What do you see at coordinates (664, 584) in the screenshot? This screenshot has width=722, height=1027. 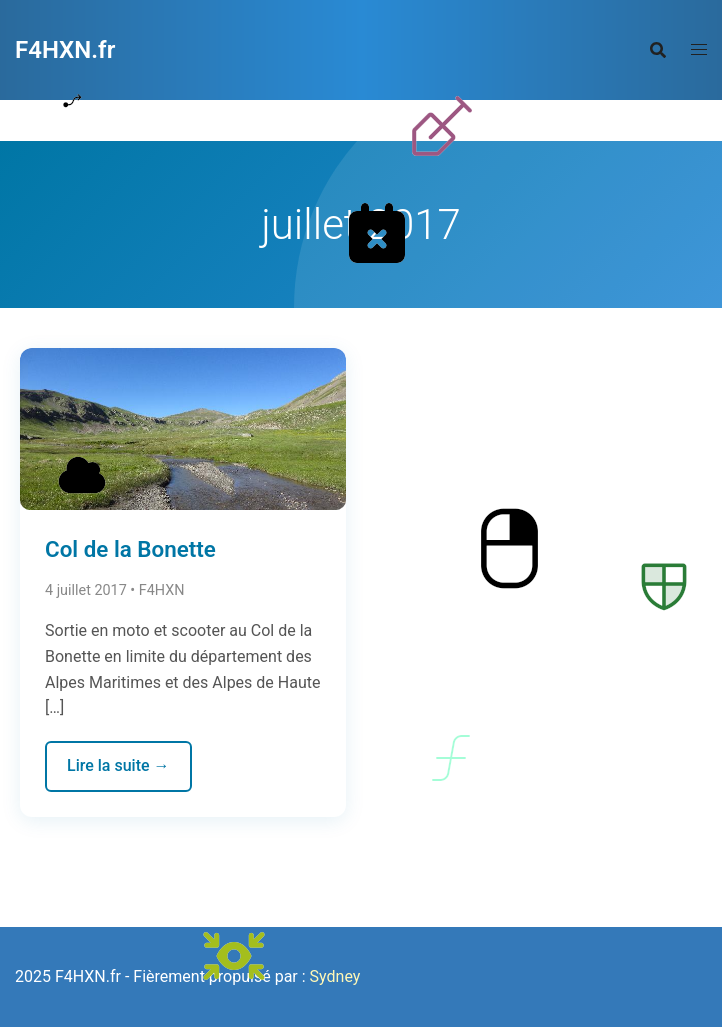 I see `security or protection status indicator` at bounding box center [664, 584].